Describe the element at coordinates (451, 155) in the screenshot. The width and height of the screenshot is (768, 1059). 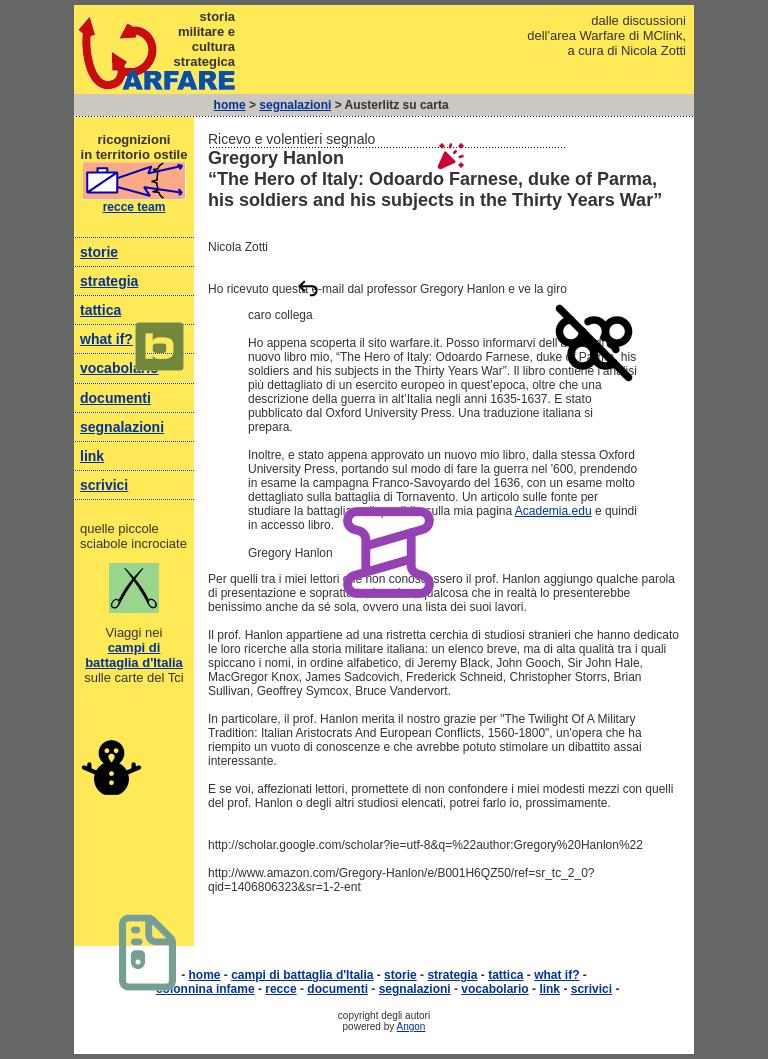
I see `celebration or success state indicator` at that location.